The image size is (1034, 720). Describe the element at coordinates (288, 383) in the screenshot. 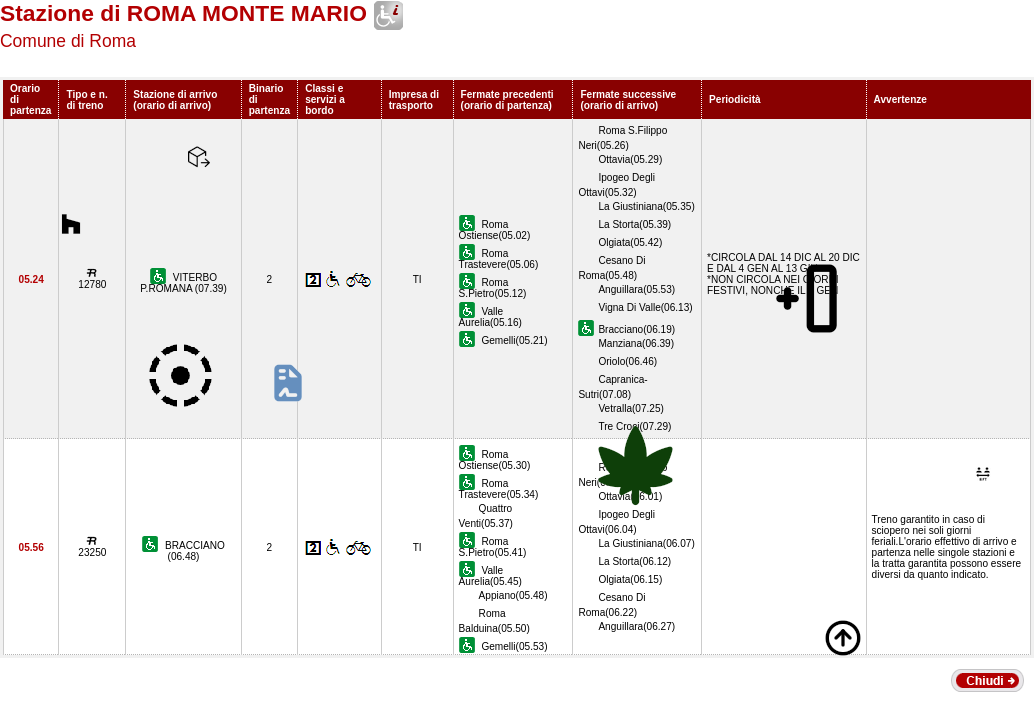

I see `view or sign a contract document` at that location.